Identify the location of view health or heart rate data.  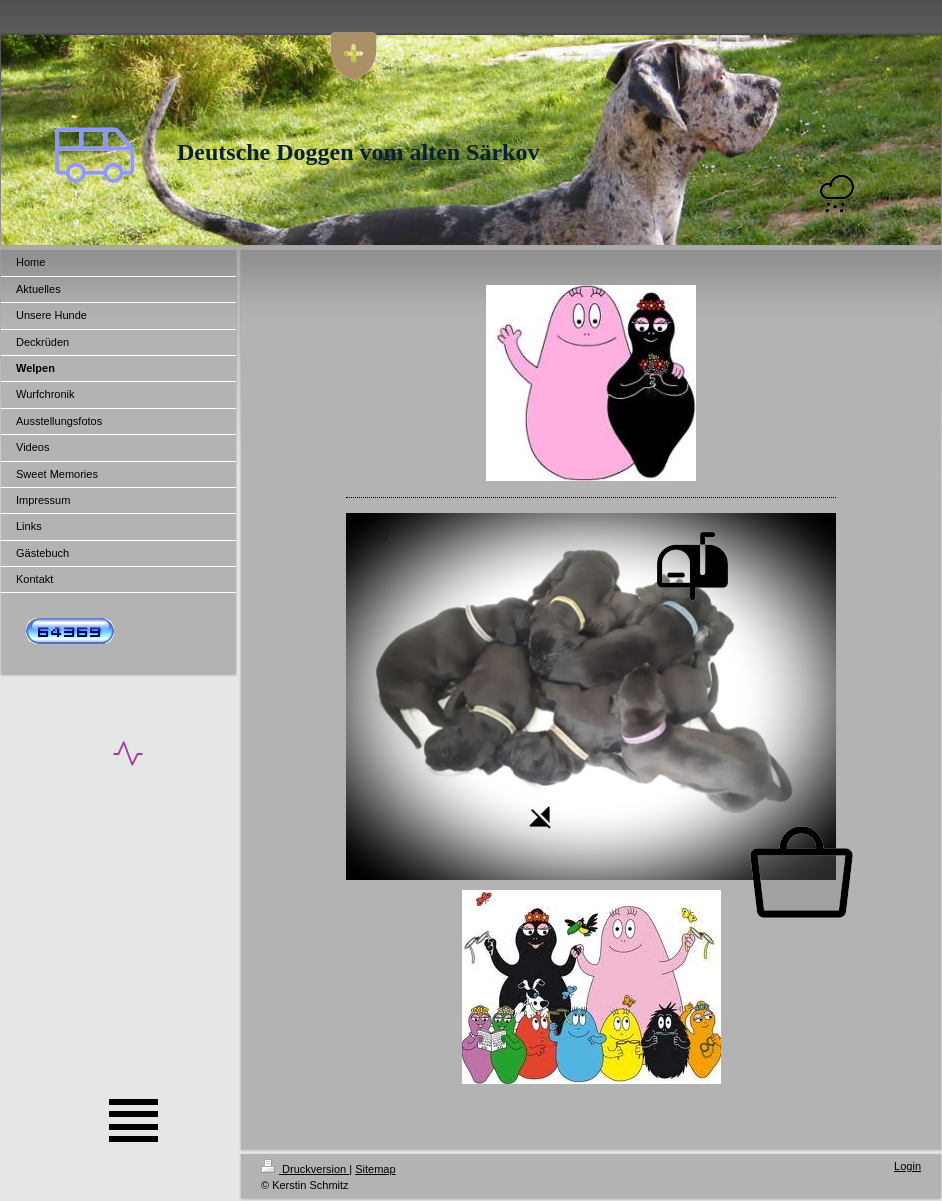
(128, 754).